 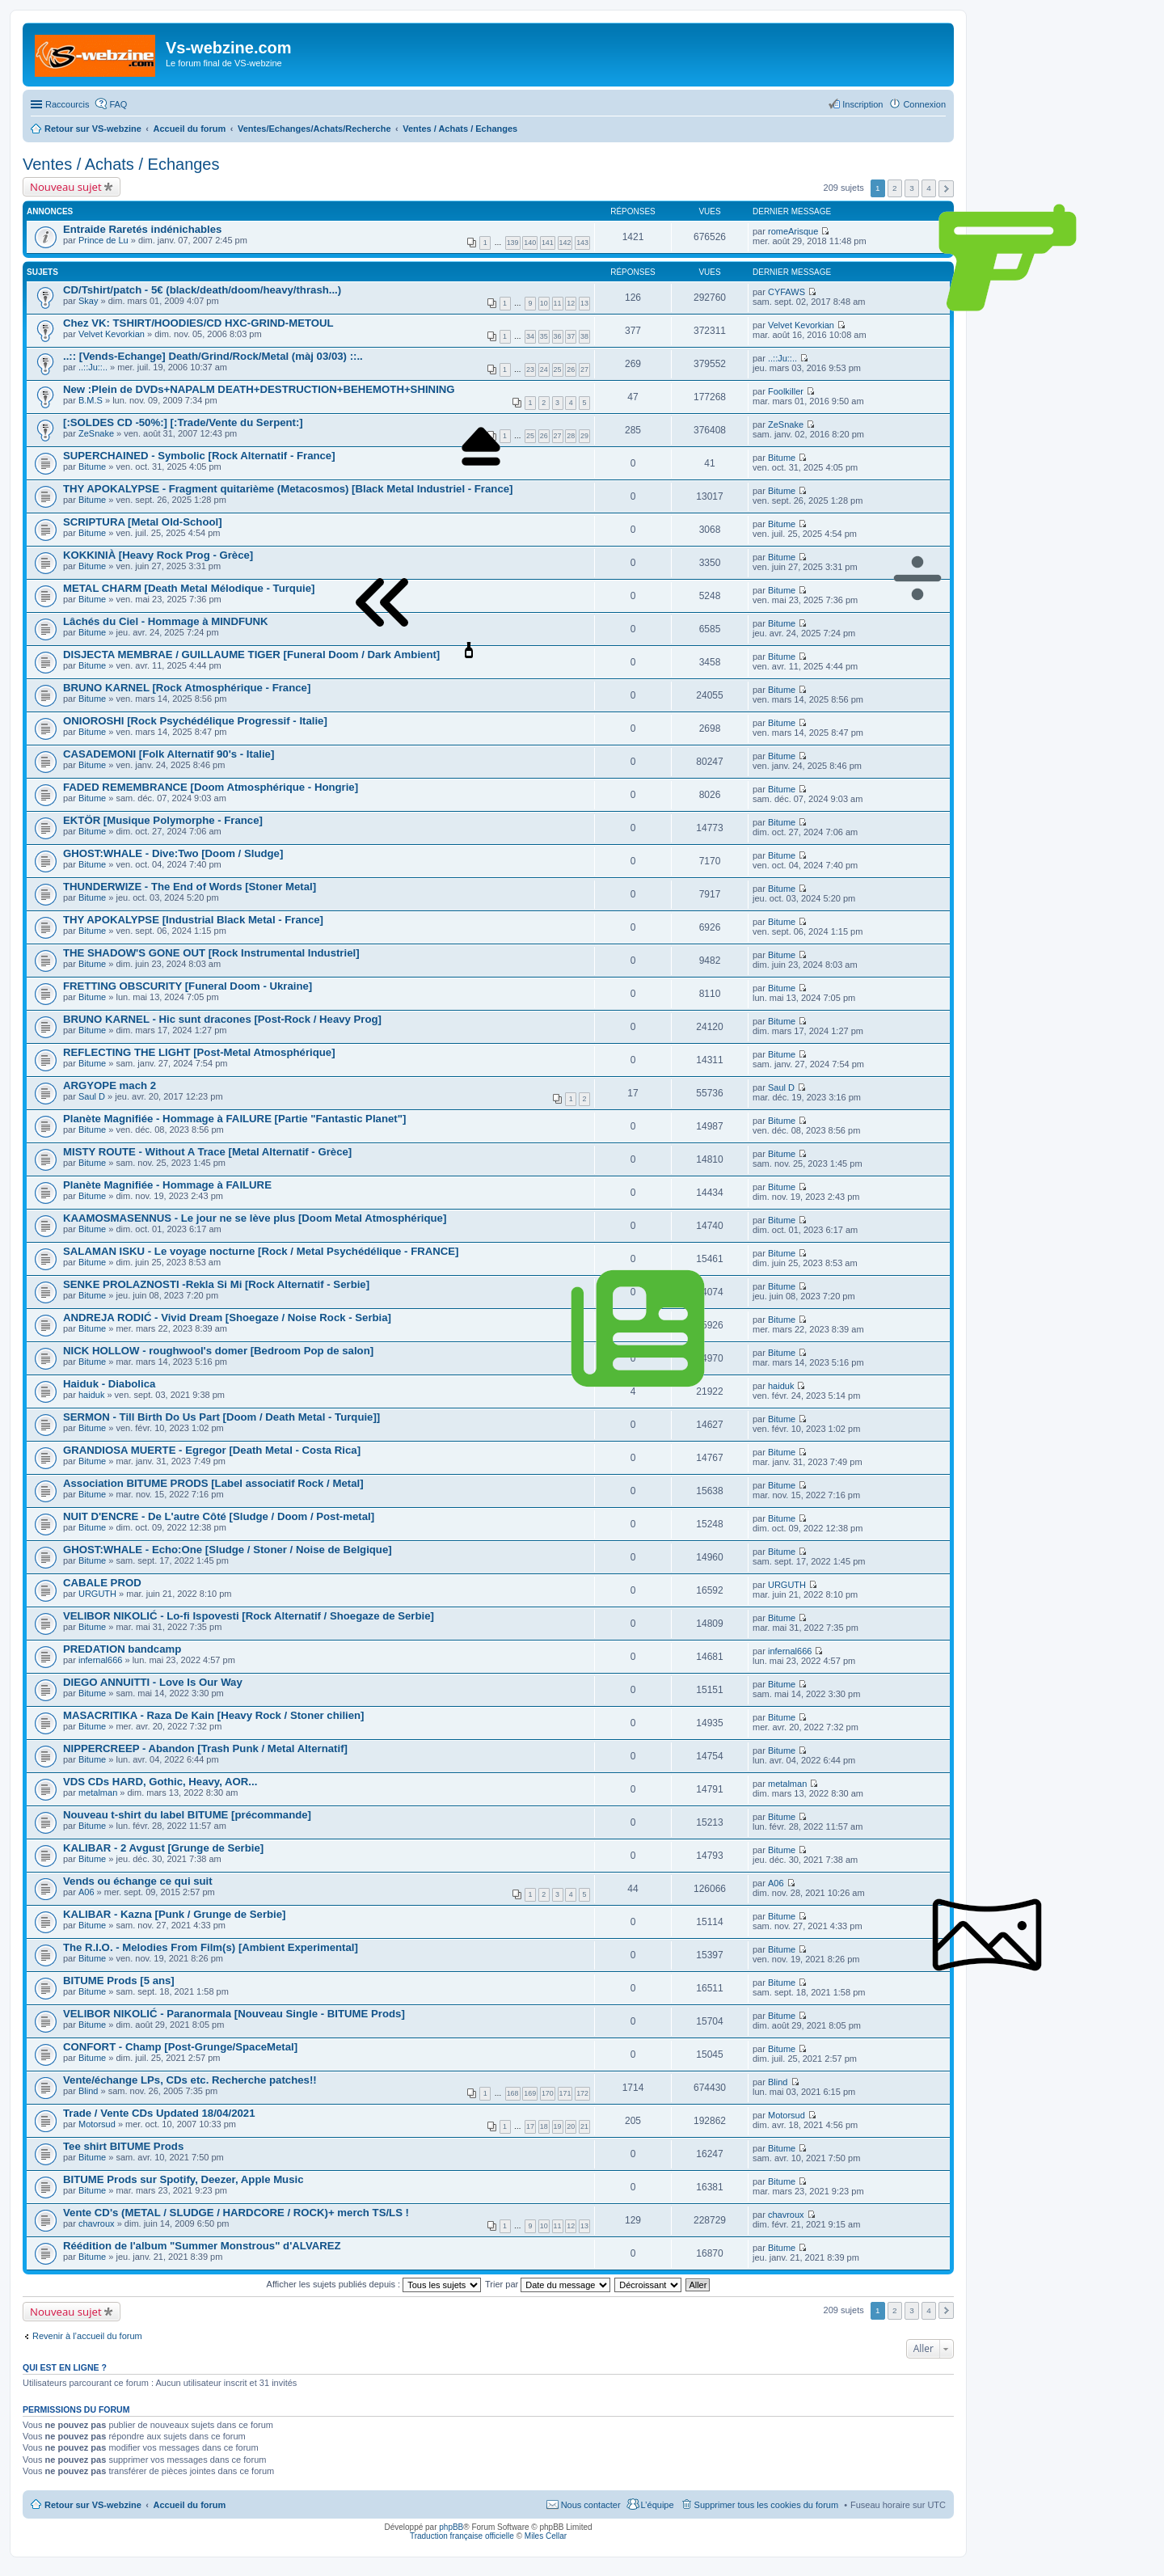 What do you see at coordinates (469, 650) in the screenshot?
I see `browse wine selection or menu` at bounding box center [469, 650].